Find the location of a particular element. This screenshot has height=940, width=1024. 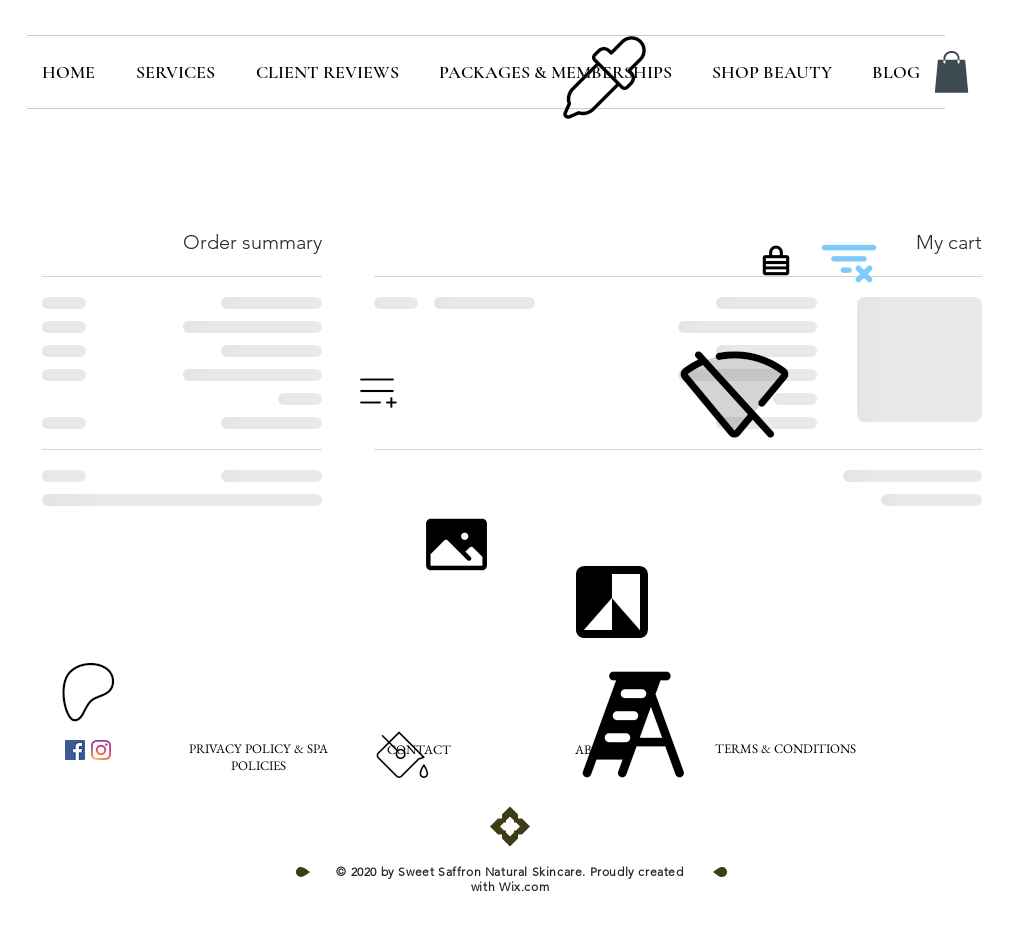

view image or photo is located at coordinates (456, 544).